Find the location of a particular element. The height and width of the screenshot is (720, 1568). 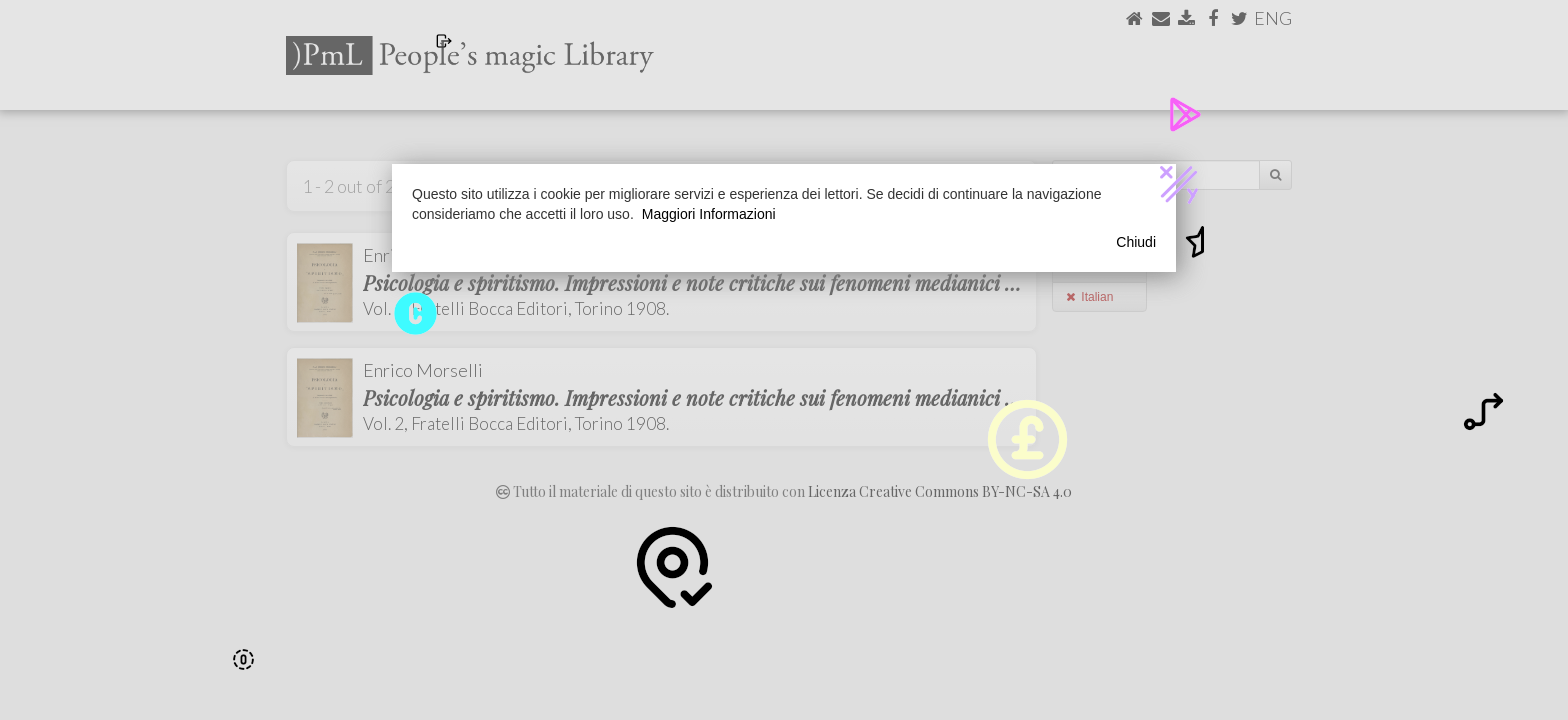

indicates zero items or empty count is located at coordinates (243, 659).